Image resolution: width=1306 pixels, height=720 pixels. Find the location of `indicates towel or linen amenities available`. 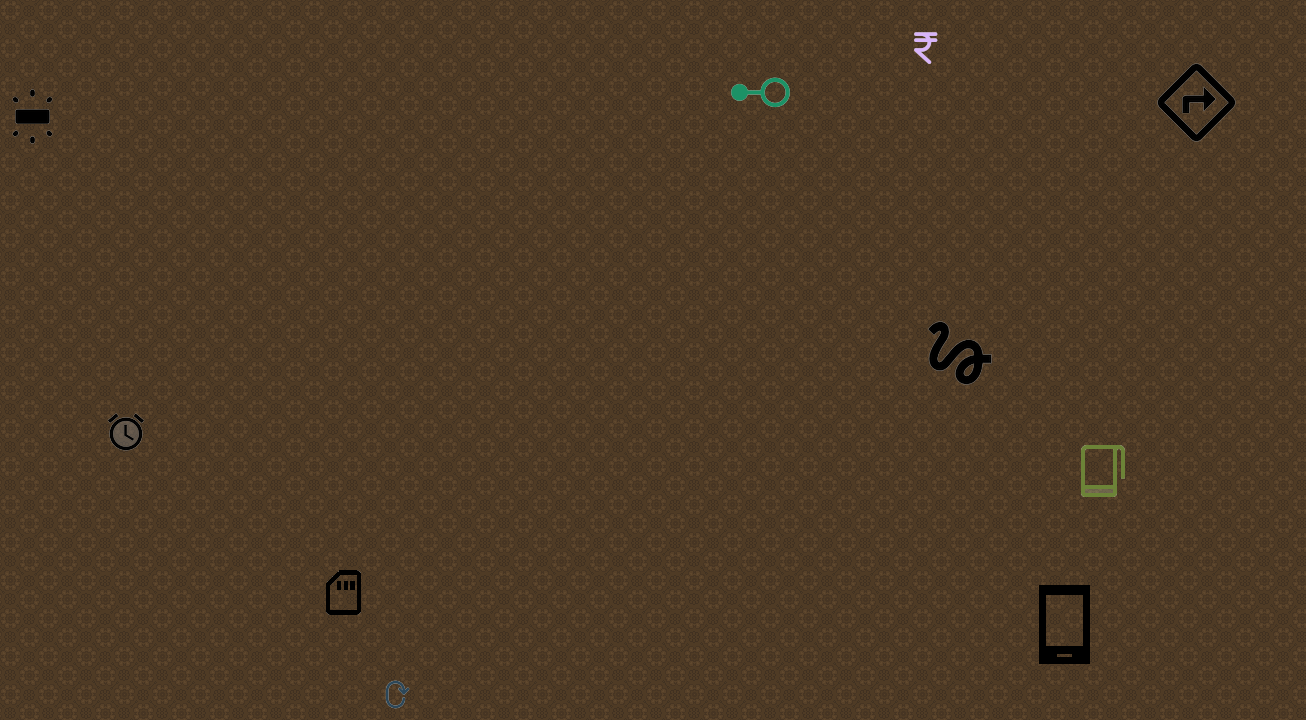

indicates towel or linen amenities available is located at coordinates (1101, 471).